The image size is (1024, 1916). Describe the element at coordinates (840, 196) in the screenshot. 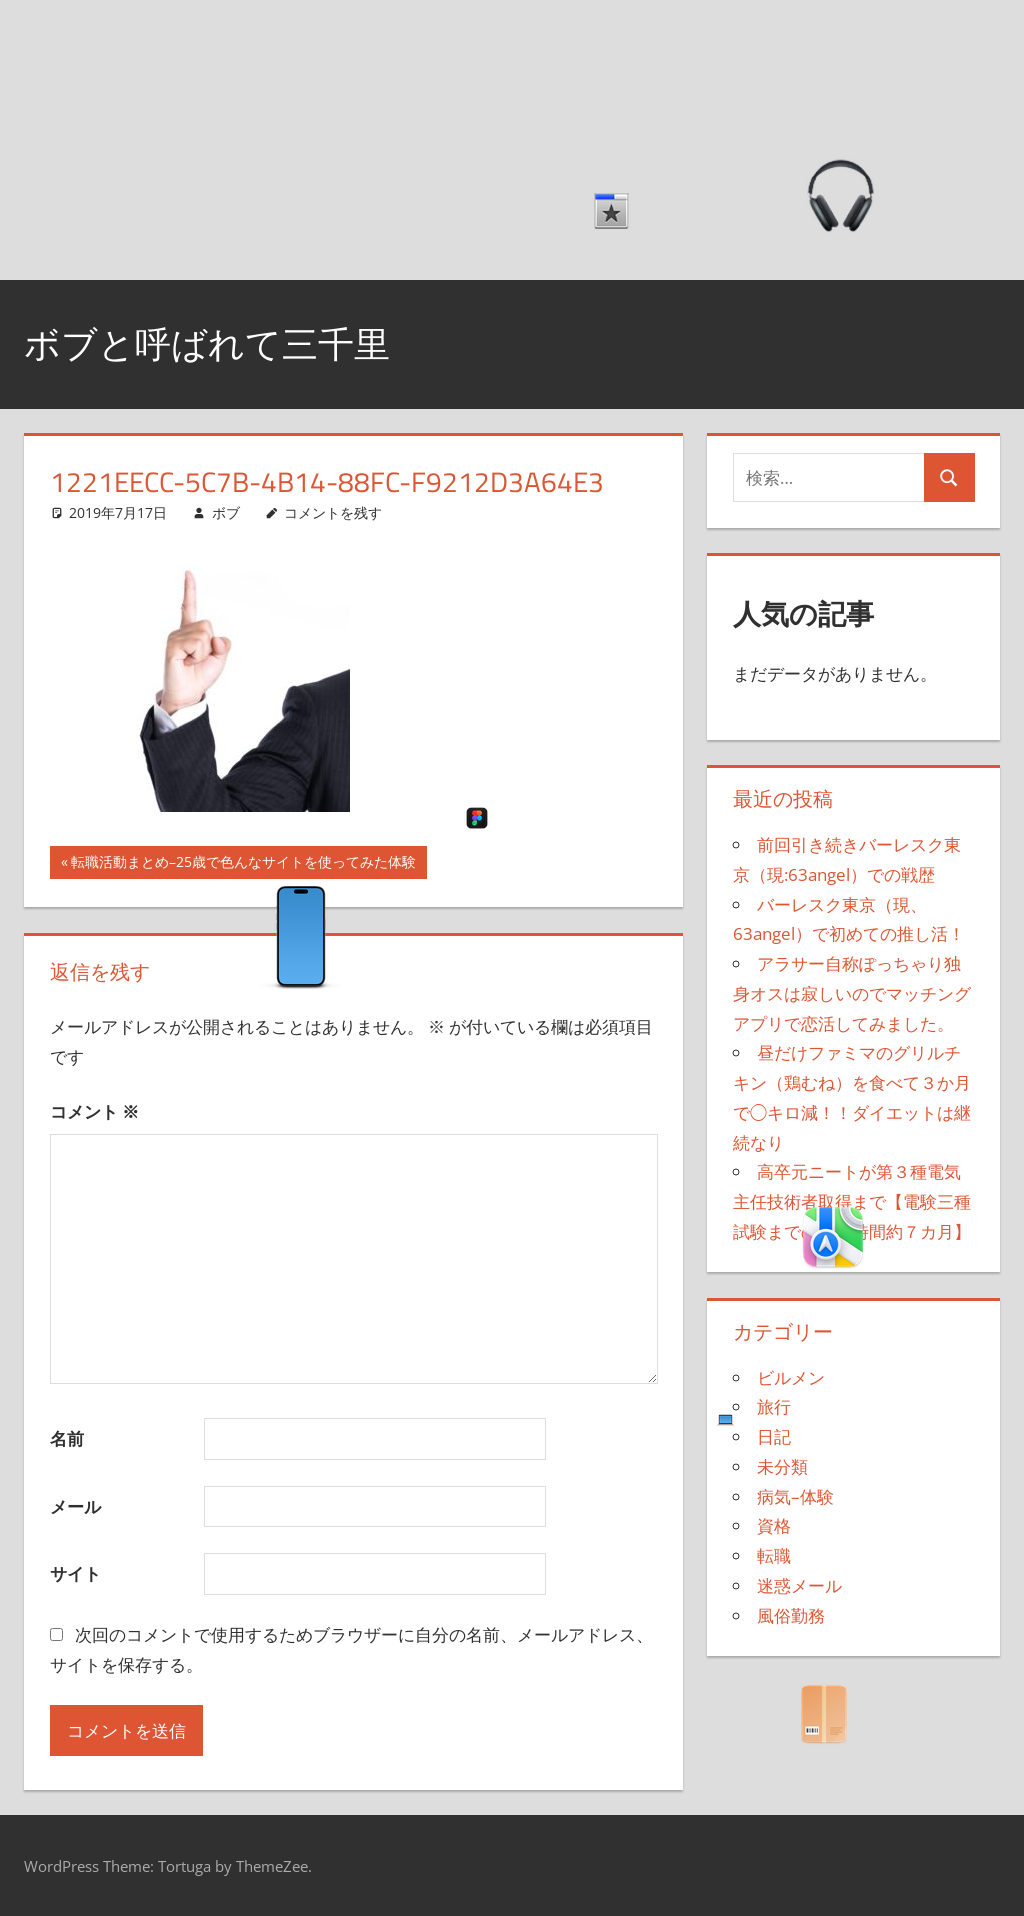

I see `connect or manage bluetooth headphones` at that location.